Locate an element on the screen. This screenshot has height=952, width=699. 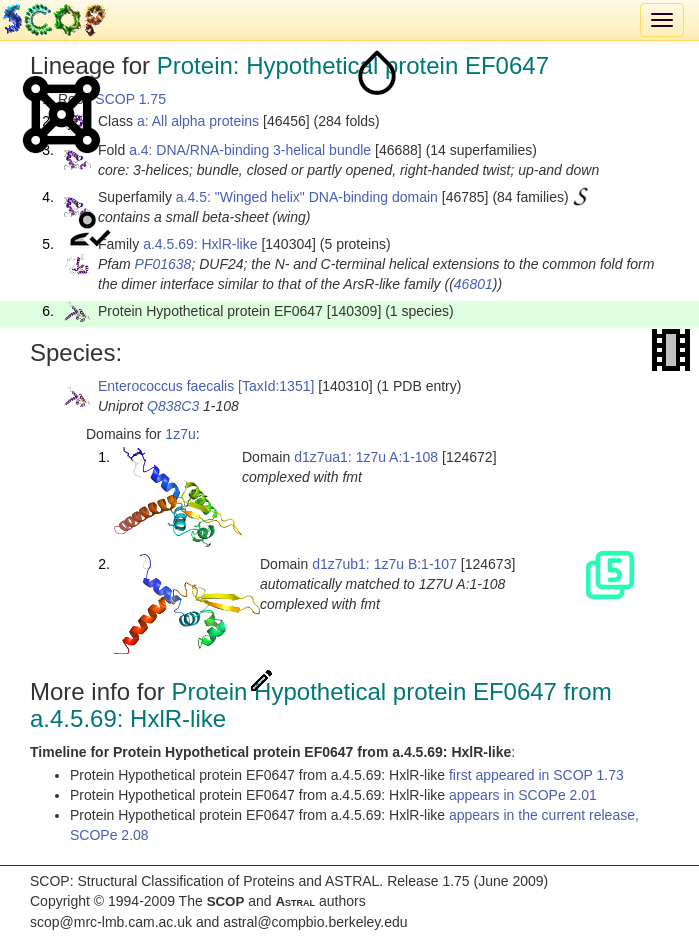
user registration completed successfully is located at coordinates (89, 228).